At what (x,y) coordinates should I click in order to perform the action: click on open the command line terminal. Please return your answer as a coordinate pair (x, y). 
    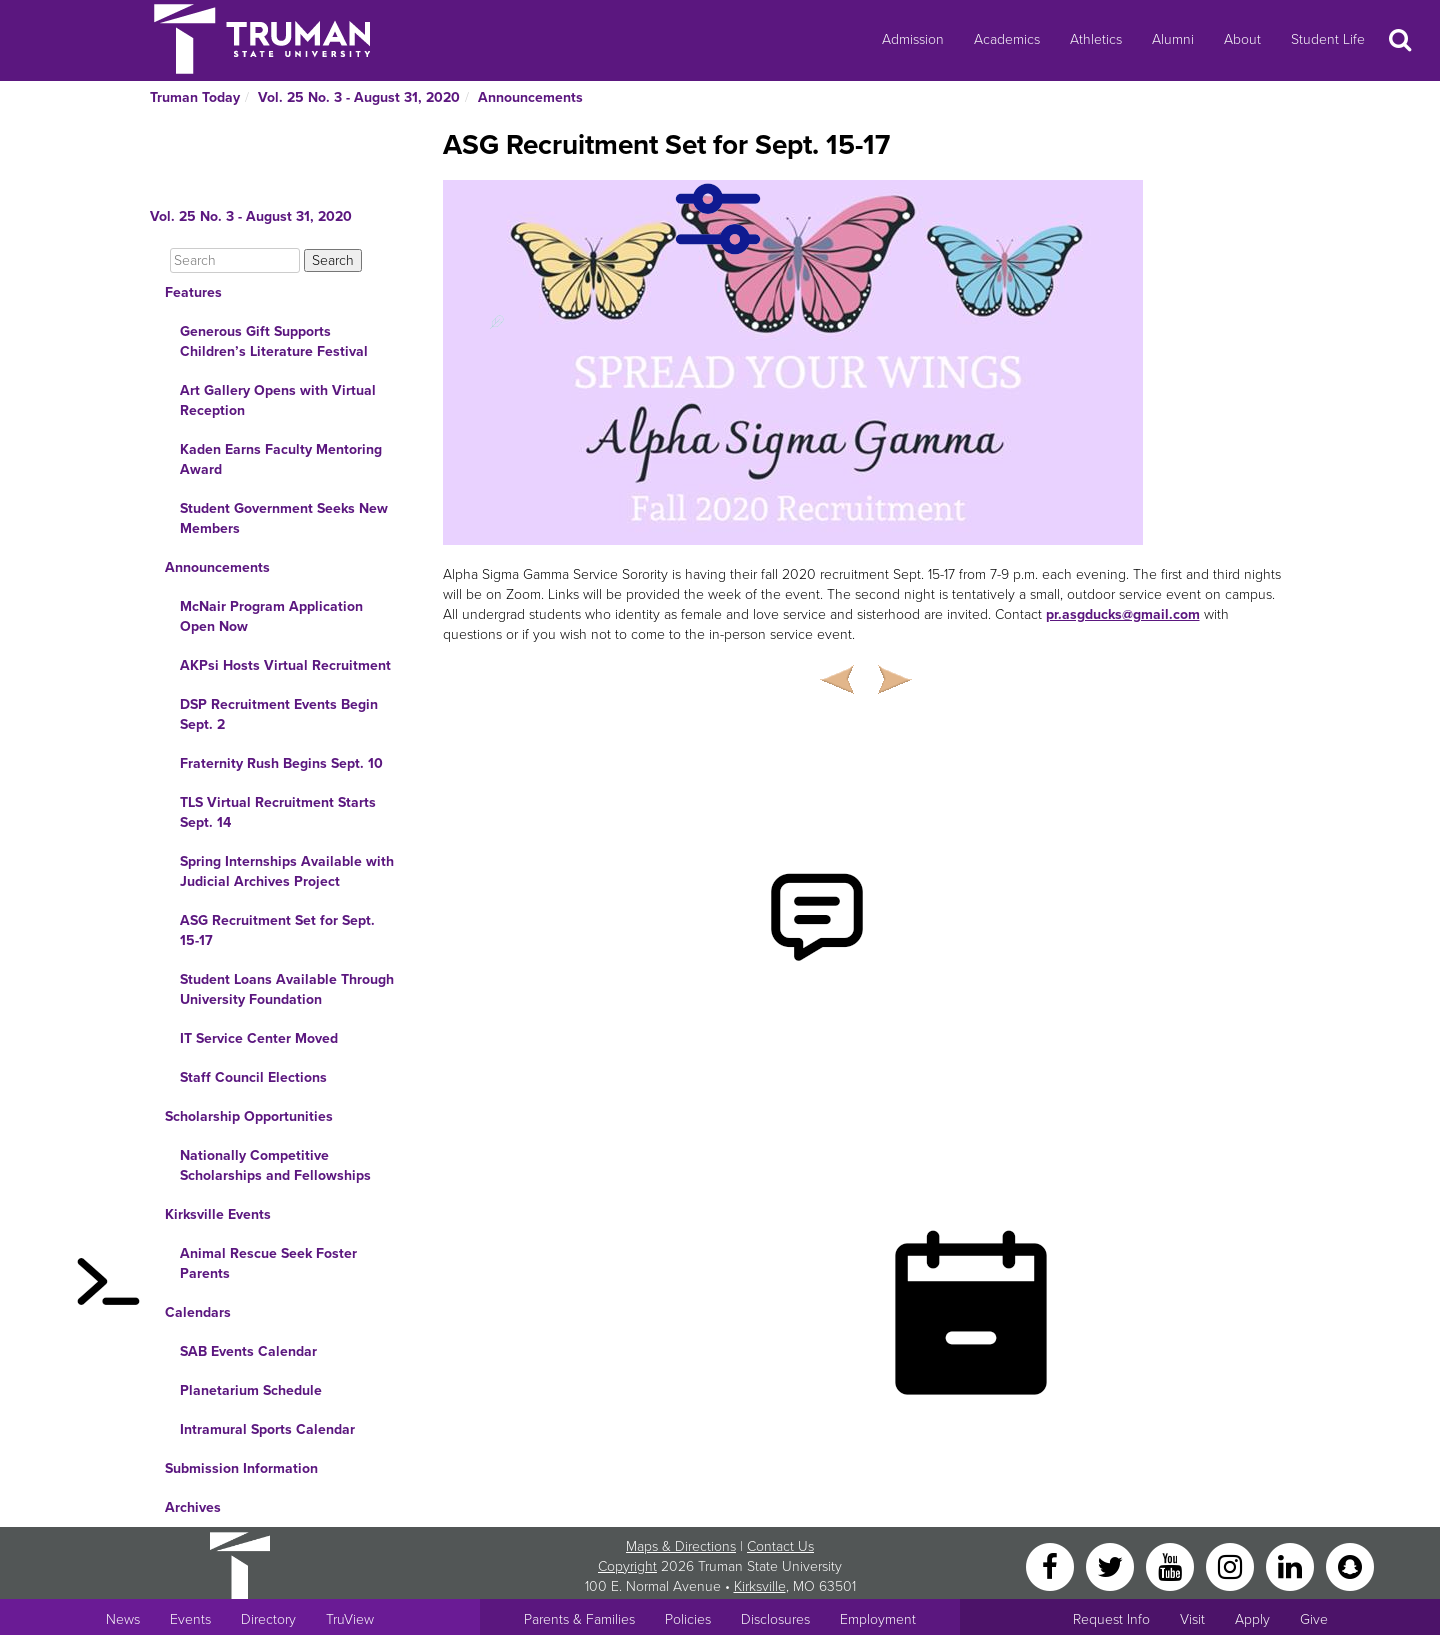
    Looking at the image, I should click on (108, 1281).